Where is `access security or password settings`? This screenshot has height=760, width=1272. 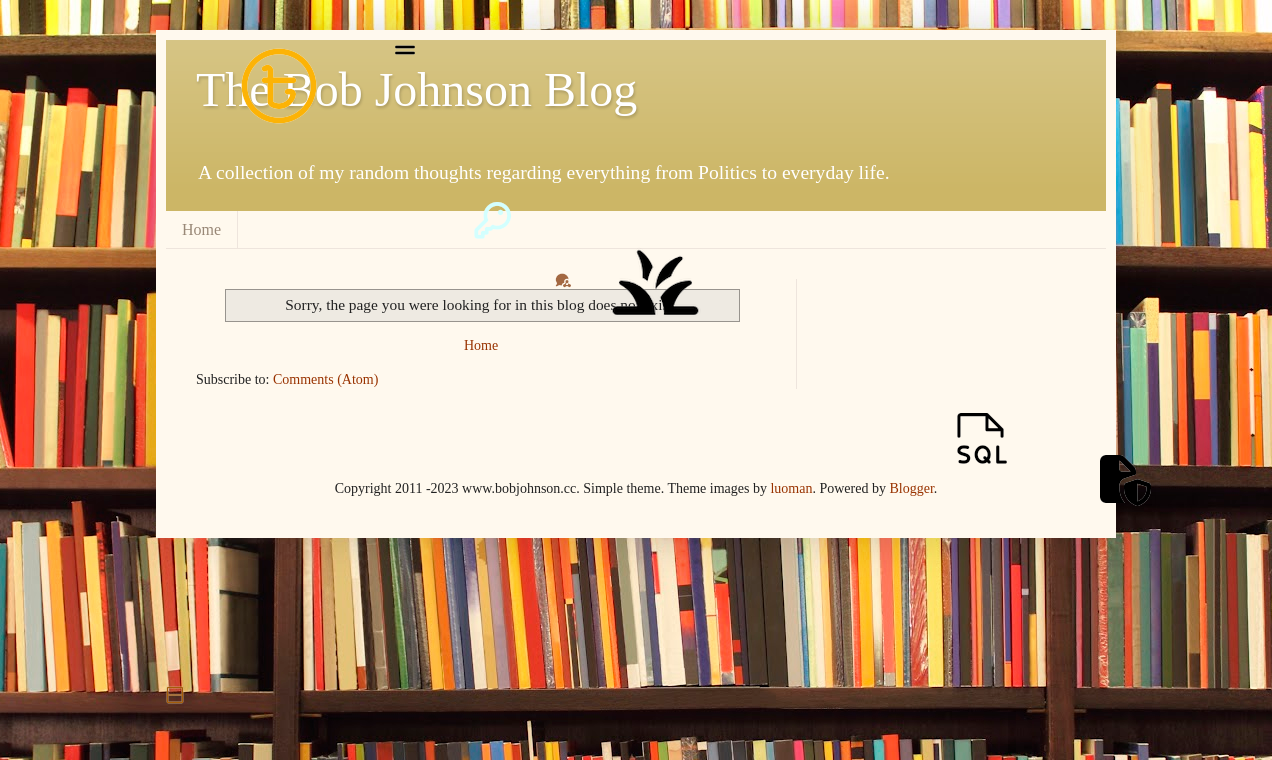
access security or password settings is located at coordinates (492, 221).